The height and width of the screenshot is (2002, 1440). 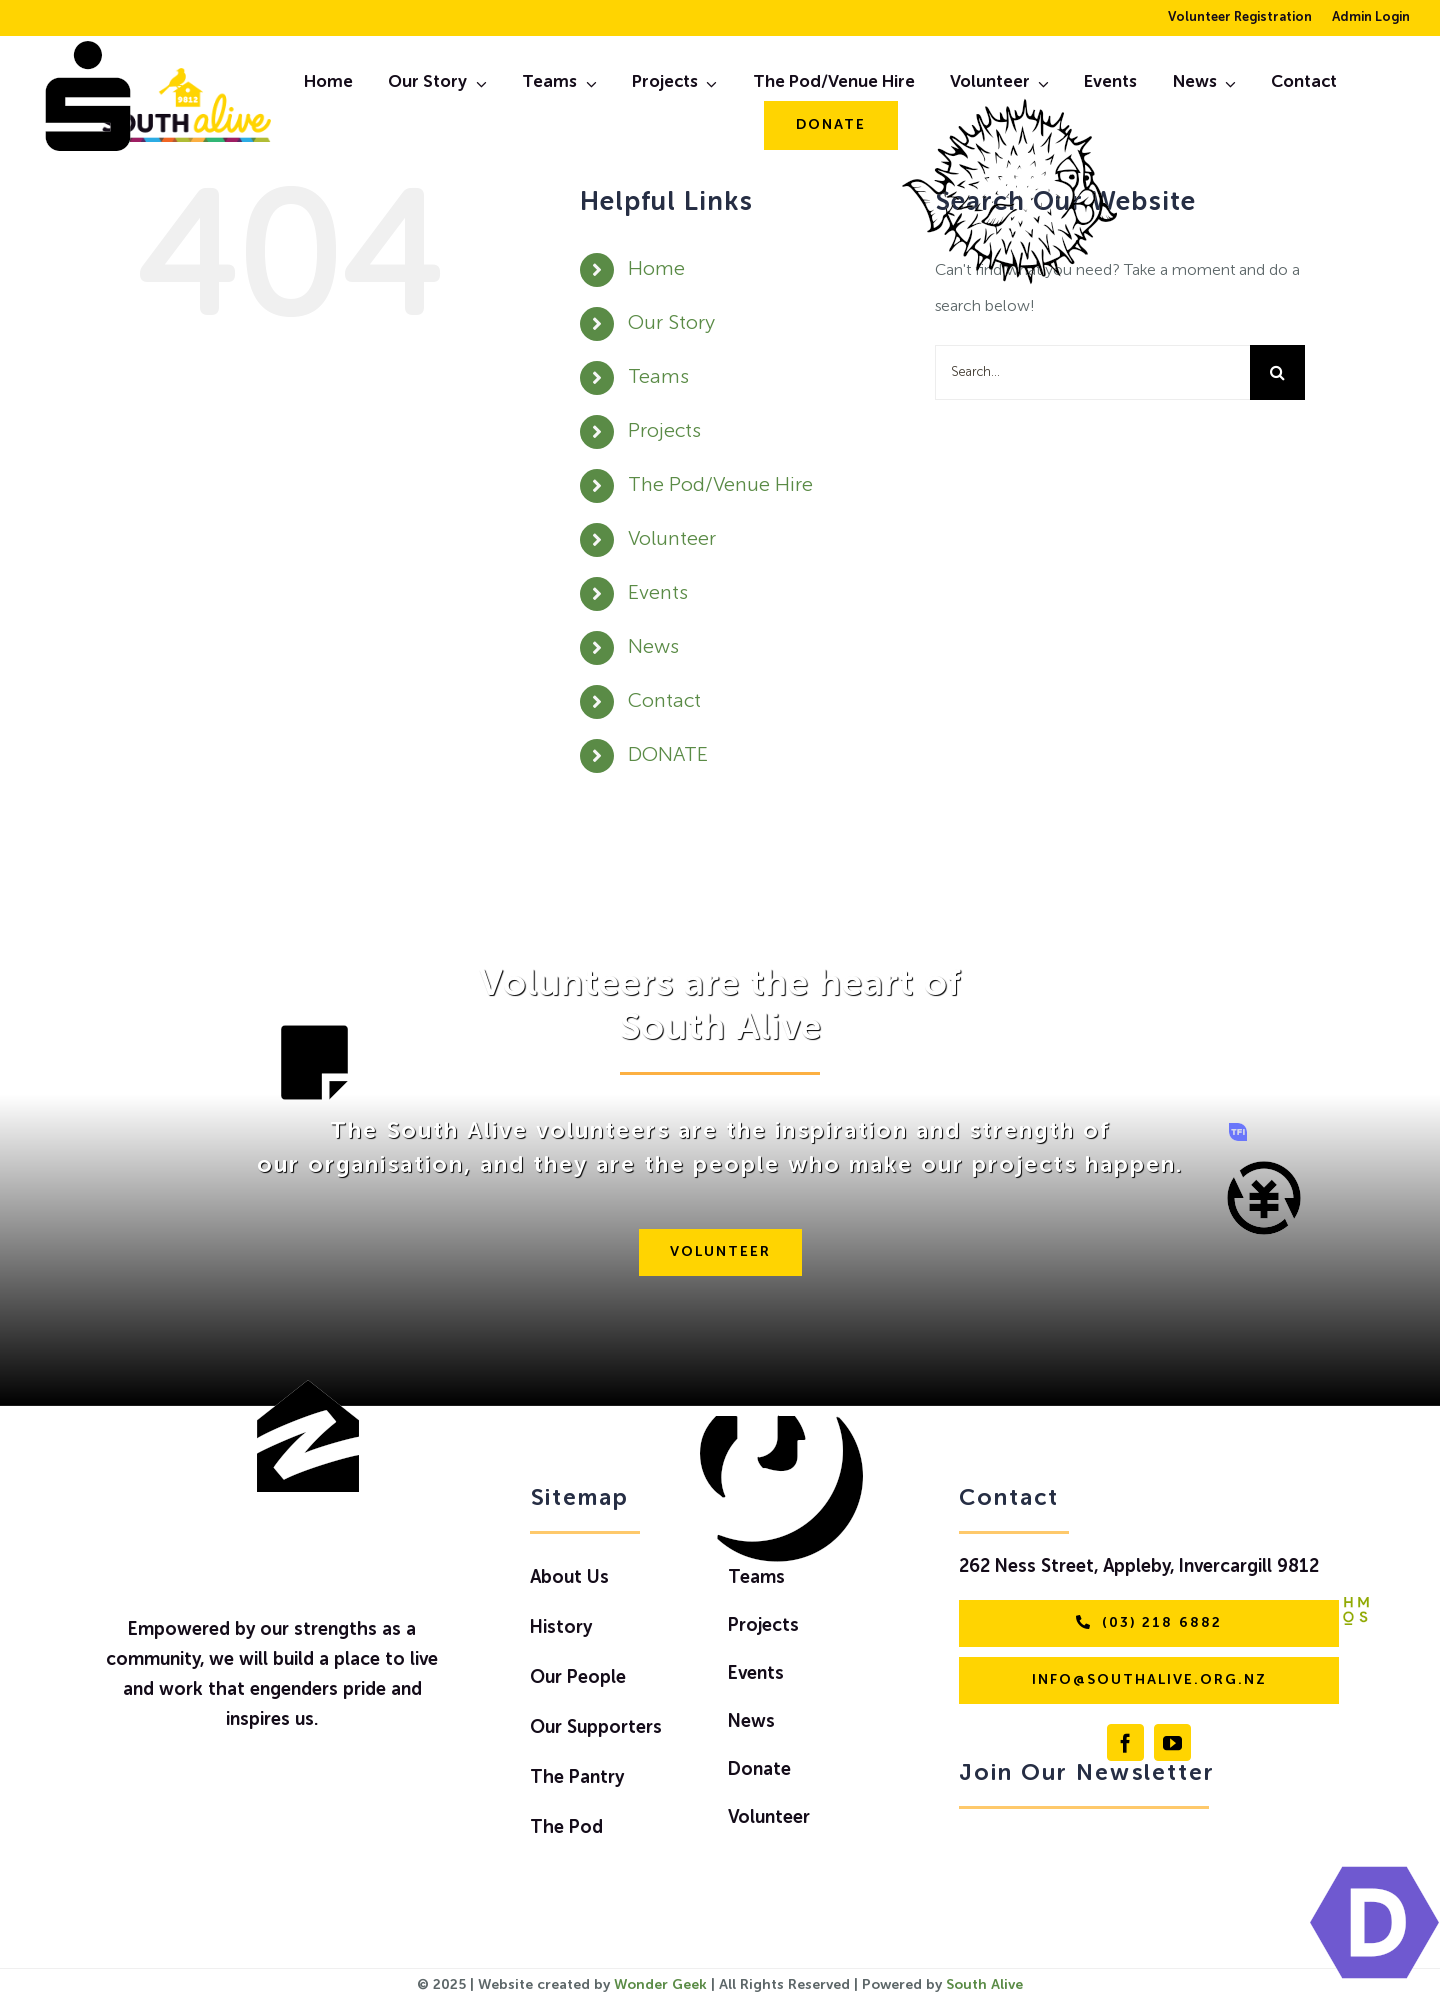 What do you see at coordinates (1238, 1132) in the screenshot?
I see `open transport for ireland app or website` at bounding box center [1238, 1132].